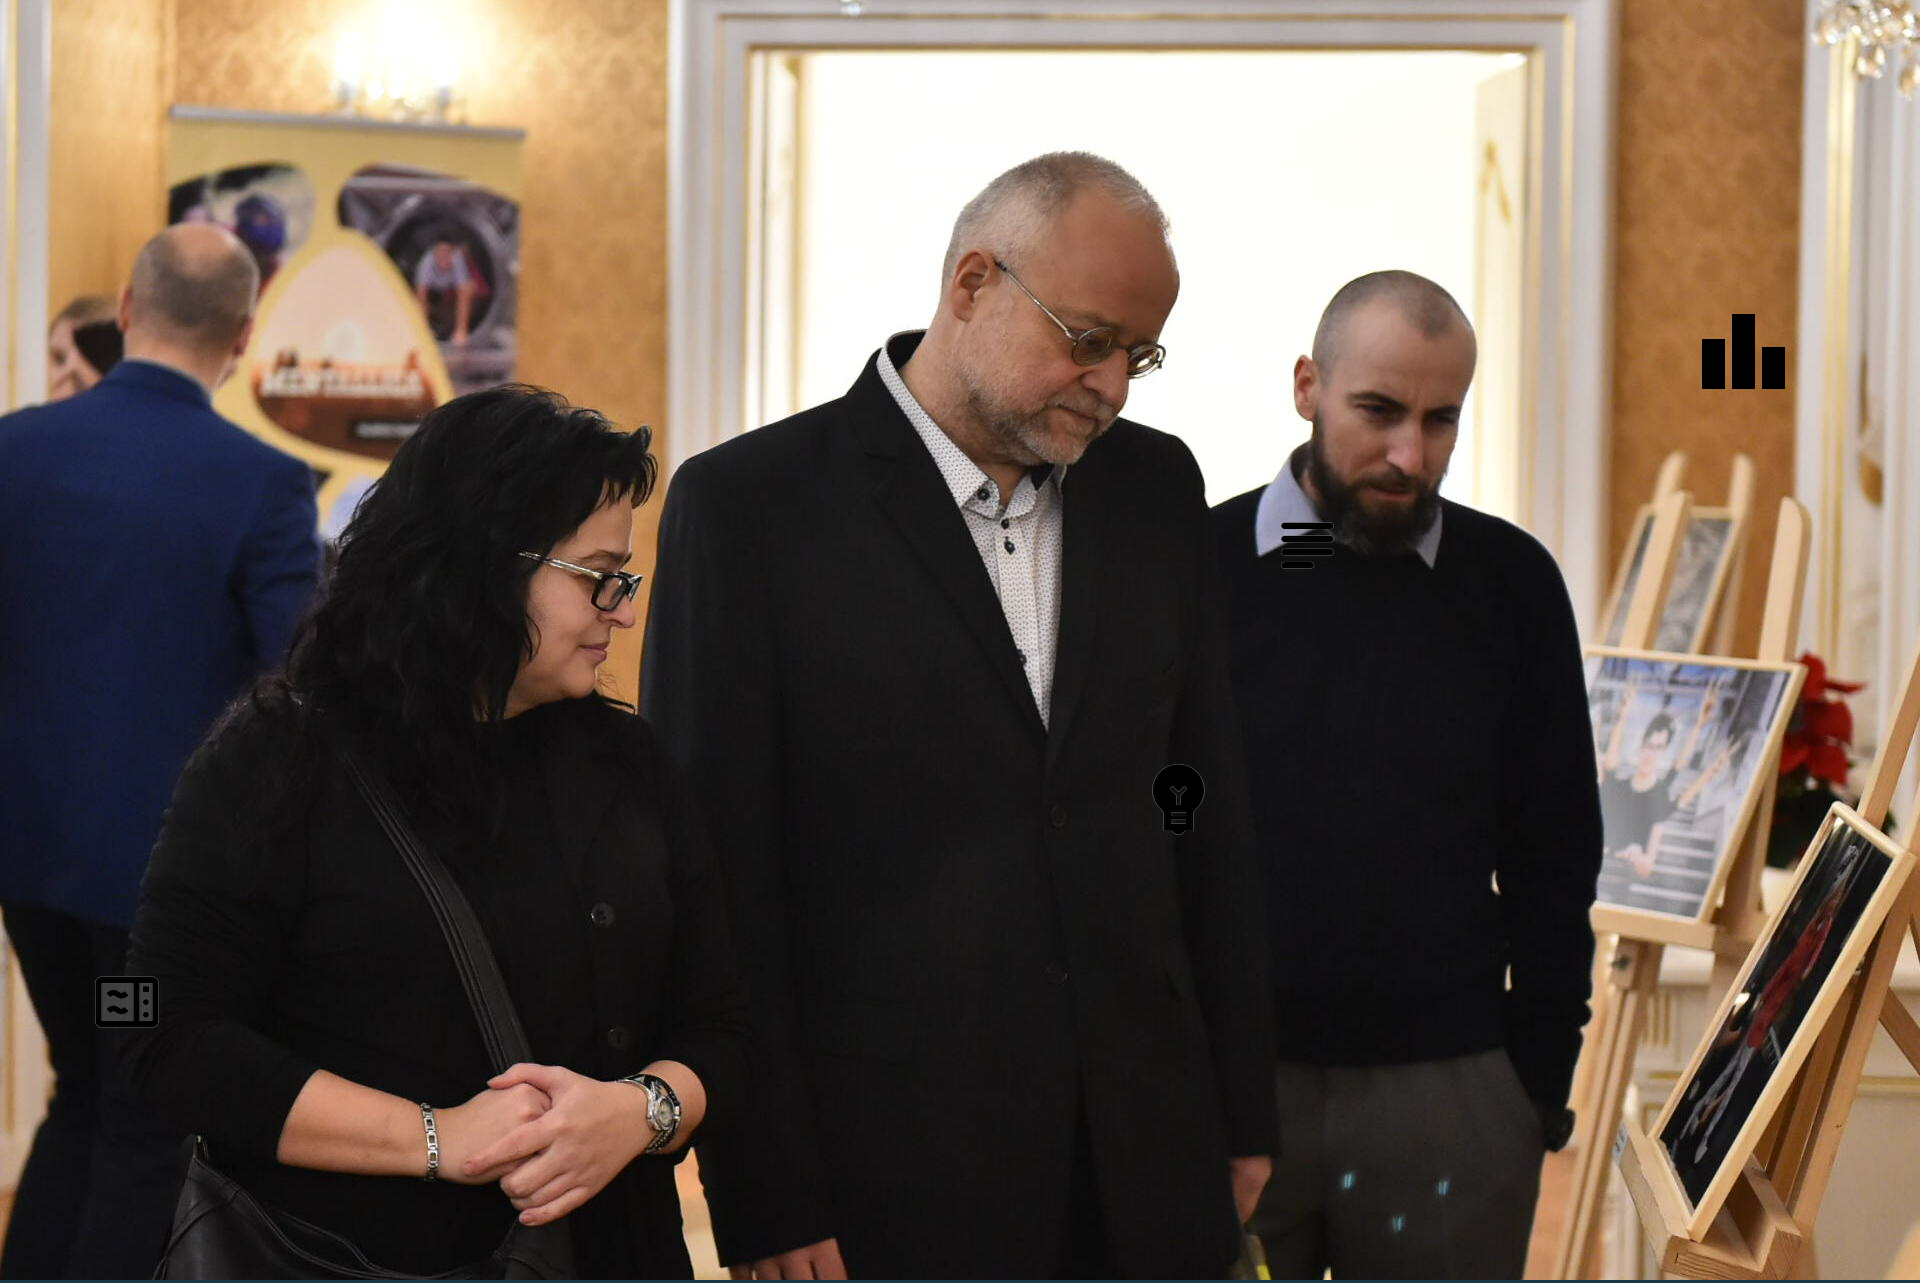 The image size is (1920, 1283). I want to click on view leaderboard rankings, so click(1743, 351).